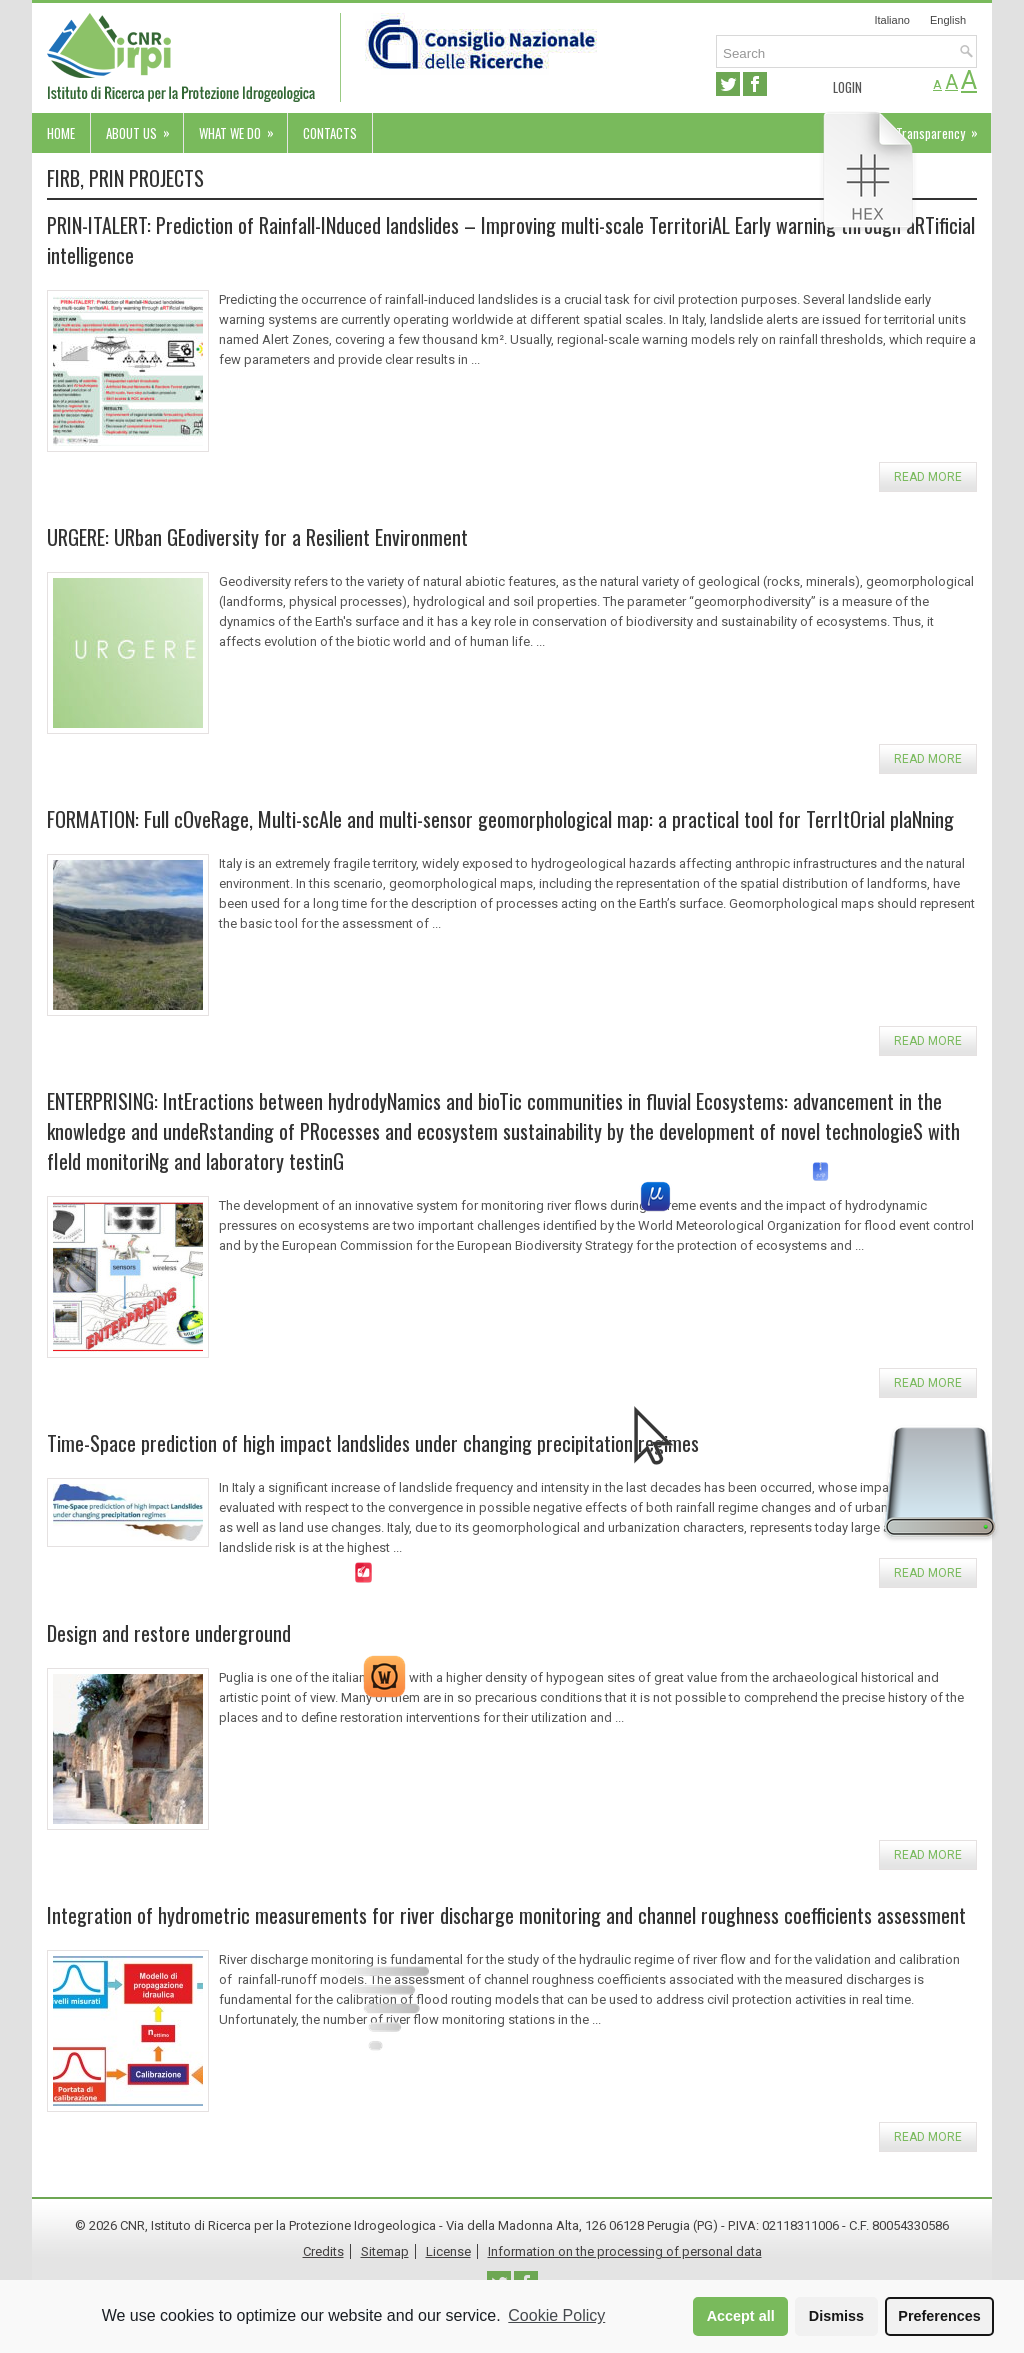  I want to click on access removable storage device, so click(940, 1483).